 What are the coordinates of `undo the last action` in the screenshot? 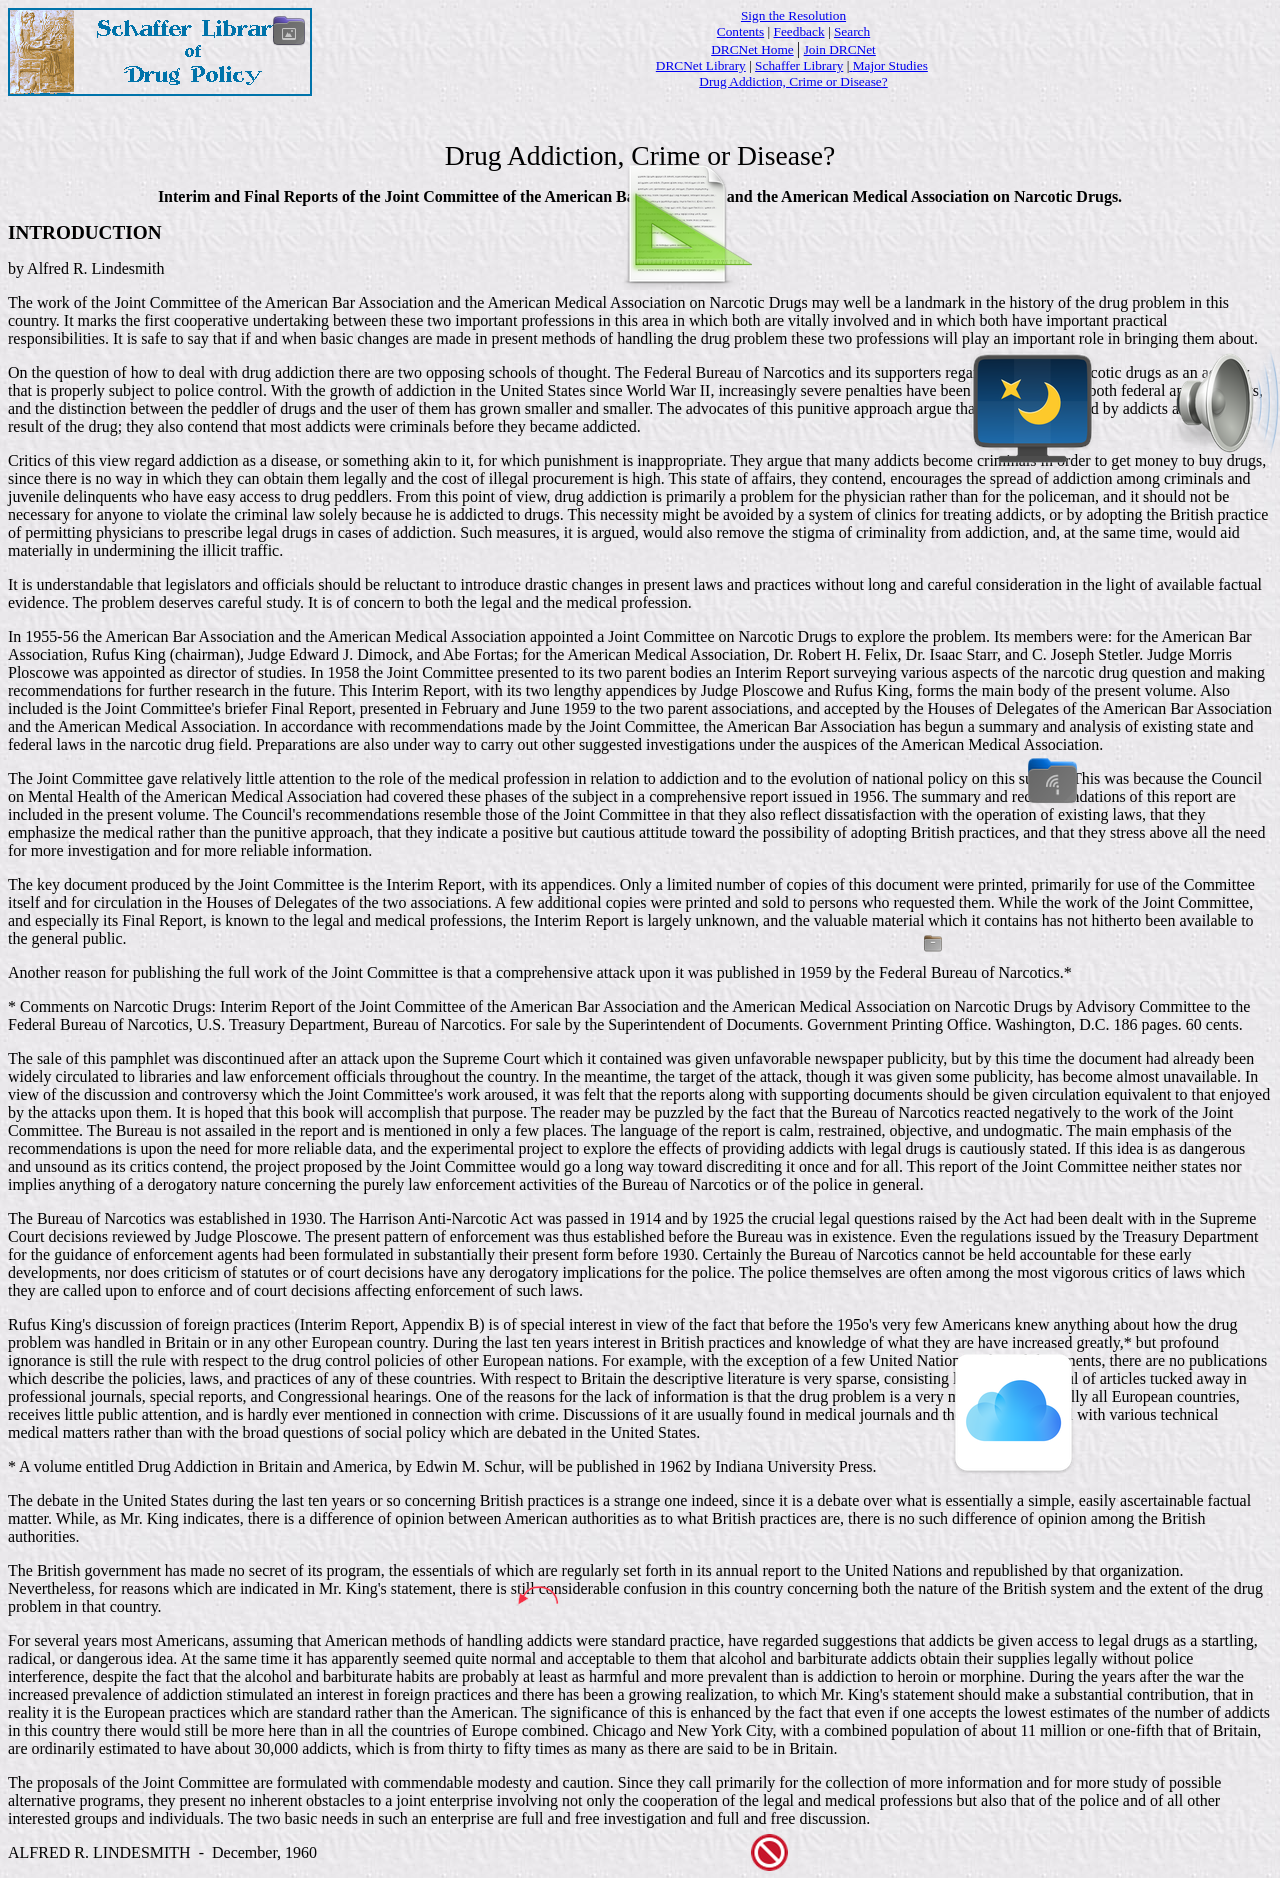 It's located at (538, 1595).